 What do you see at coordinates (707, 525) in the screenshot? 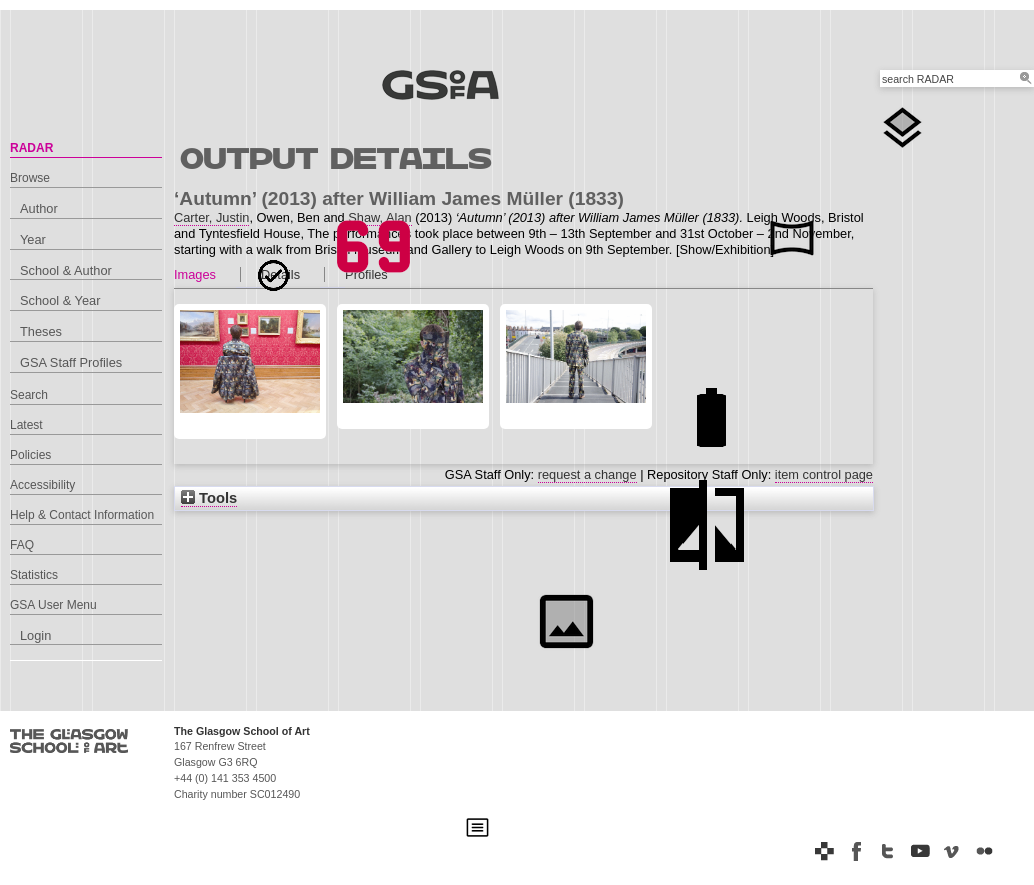
I see `compare two images side by side` at bounding box center [707, 525].